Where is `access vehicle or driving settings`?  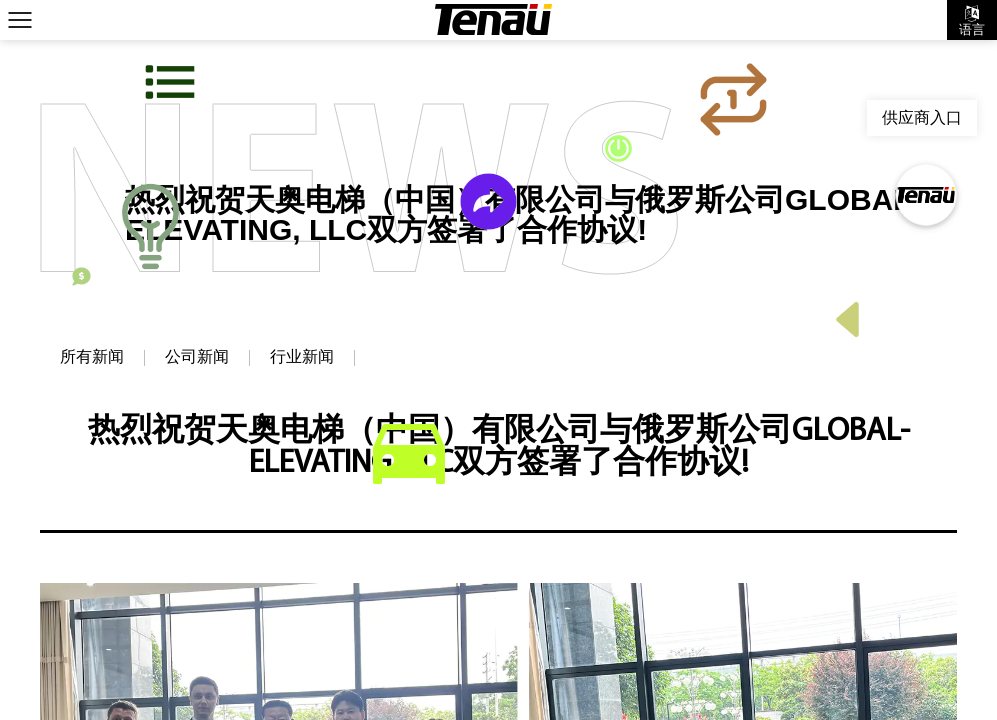
access vehicle or driving settings is located at coordinates (409, 454).